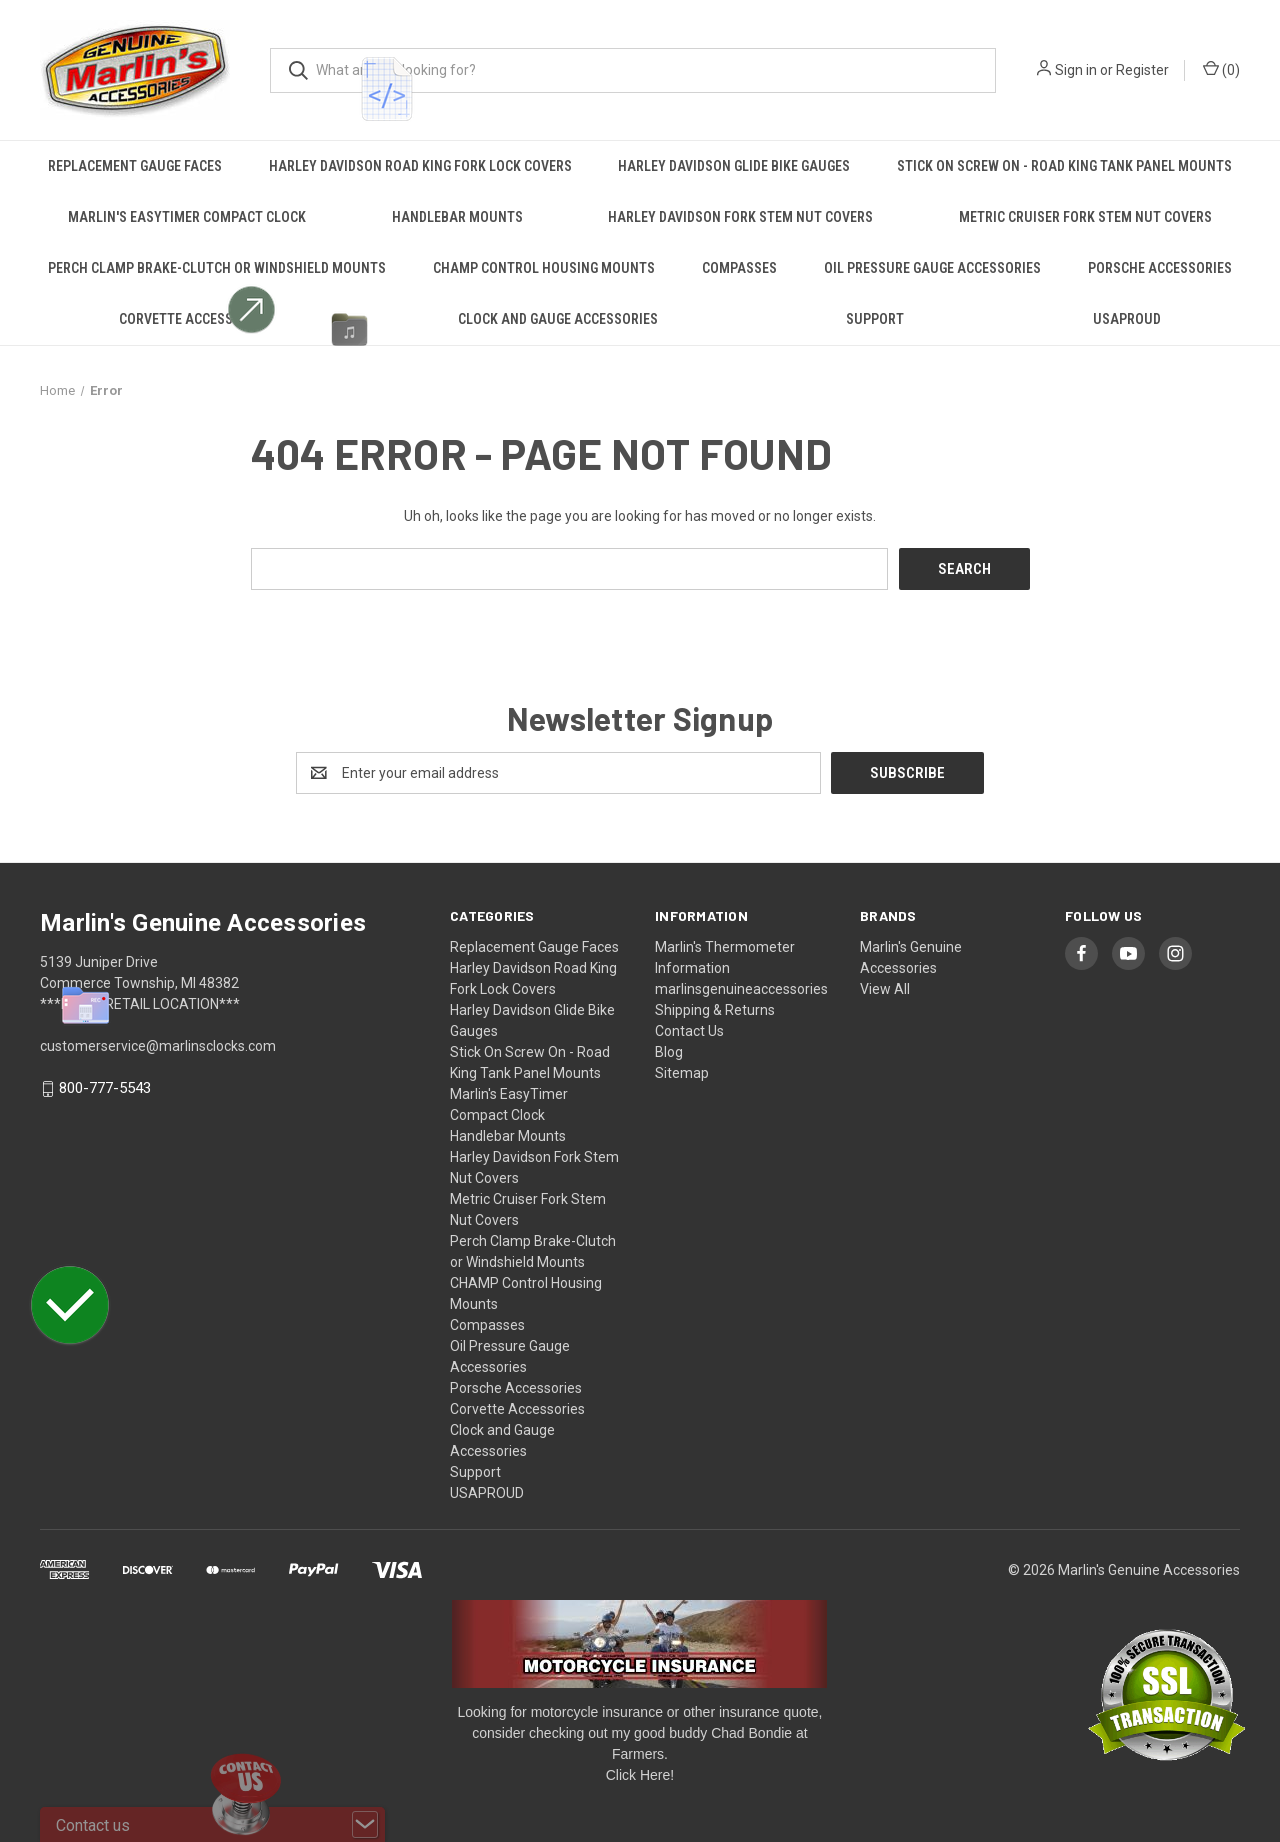 The width and height of the screenshot is (1280, 1842). I want to click on twig template file icon, so click(387, 89).